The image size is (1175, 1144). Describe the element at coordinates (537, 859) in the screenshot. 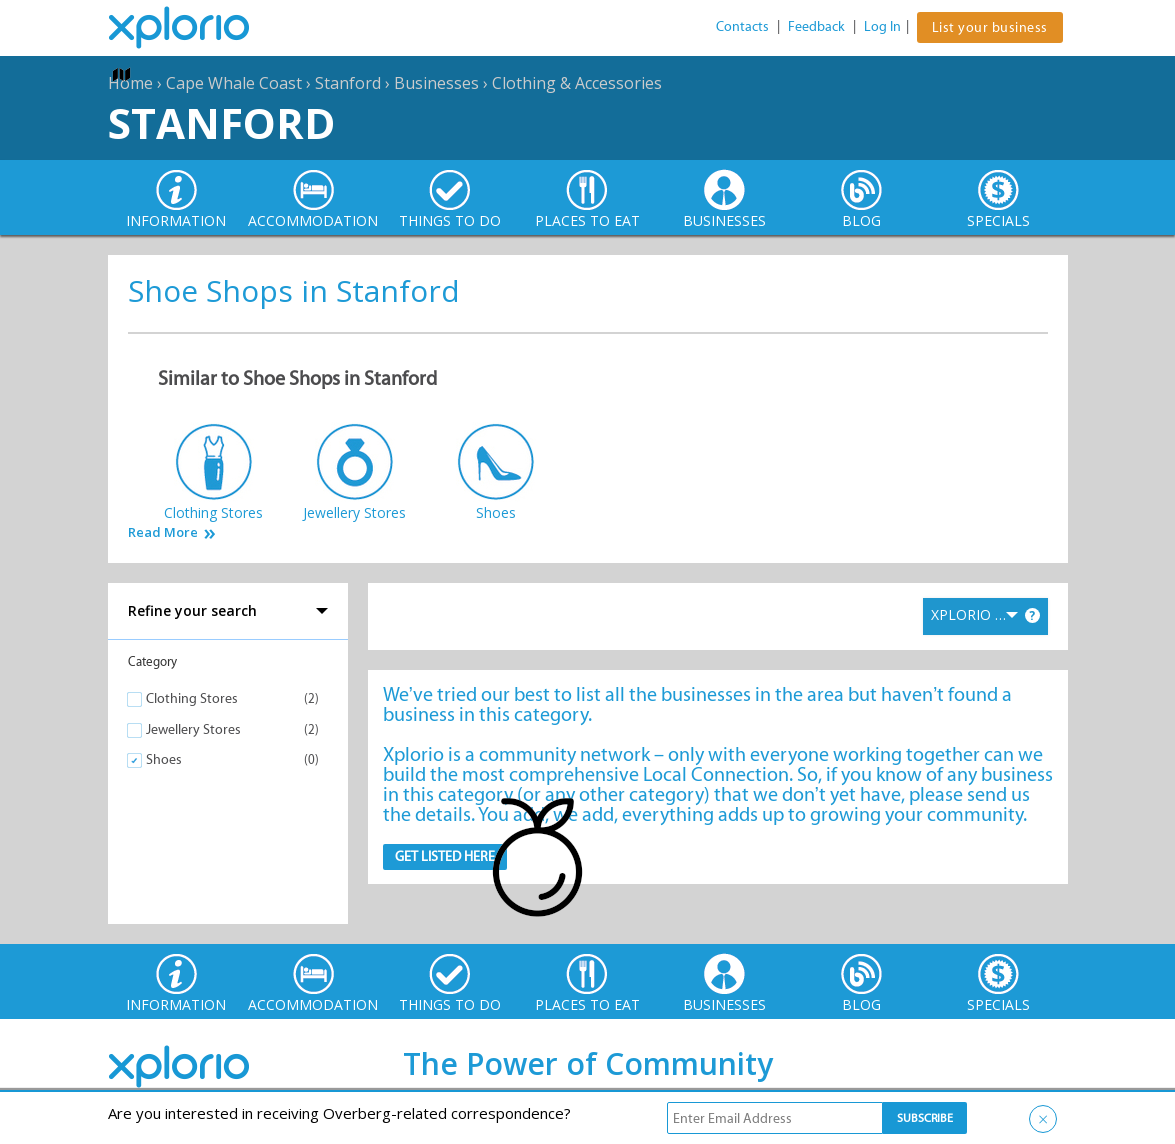

I see `indicates citrus or orange flavor option` at that location.